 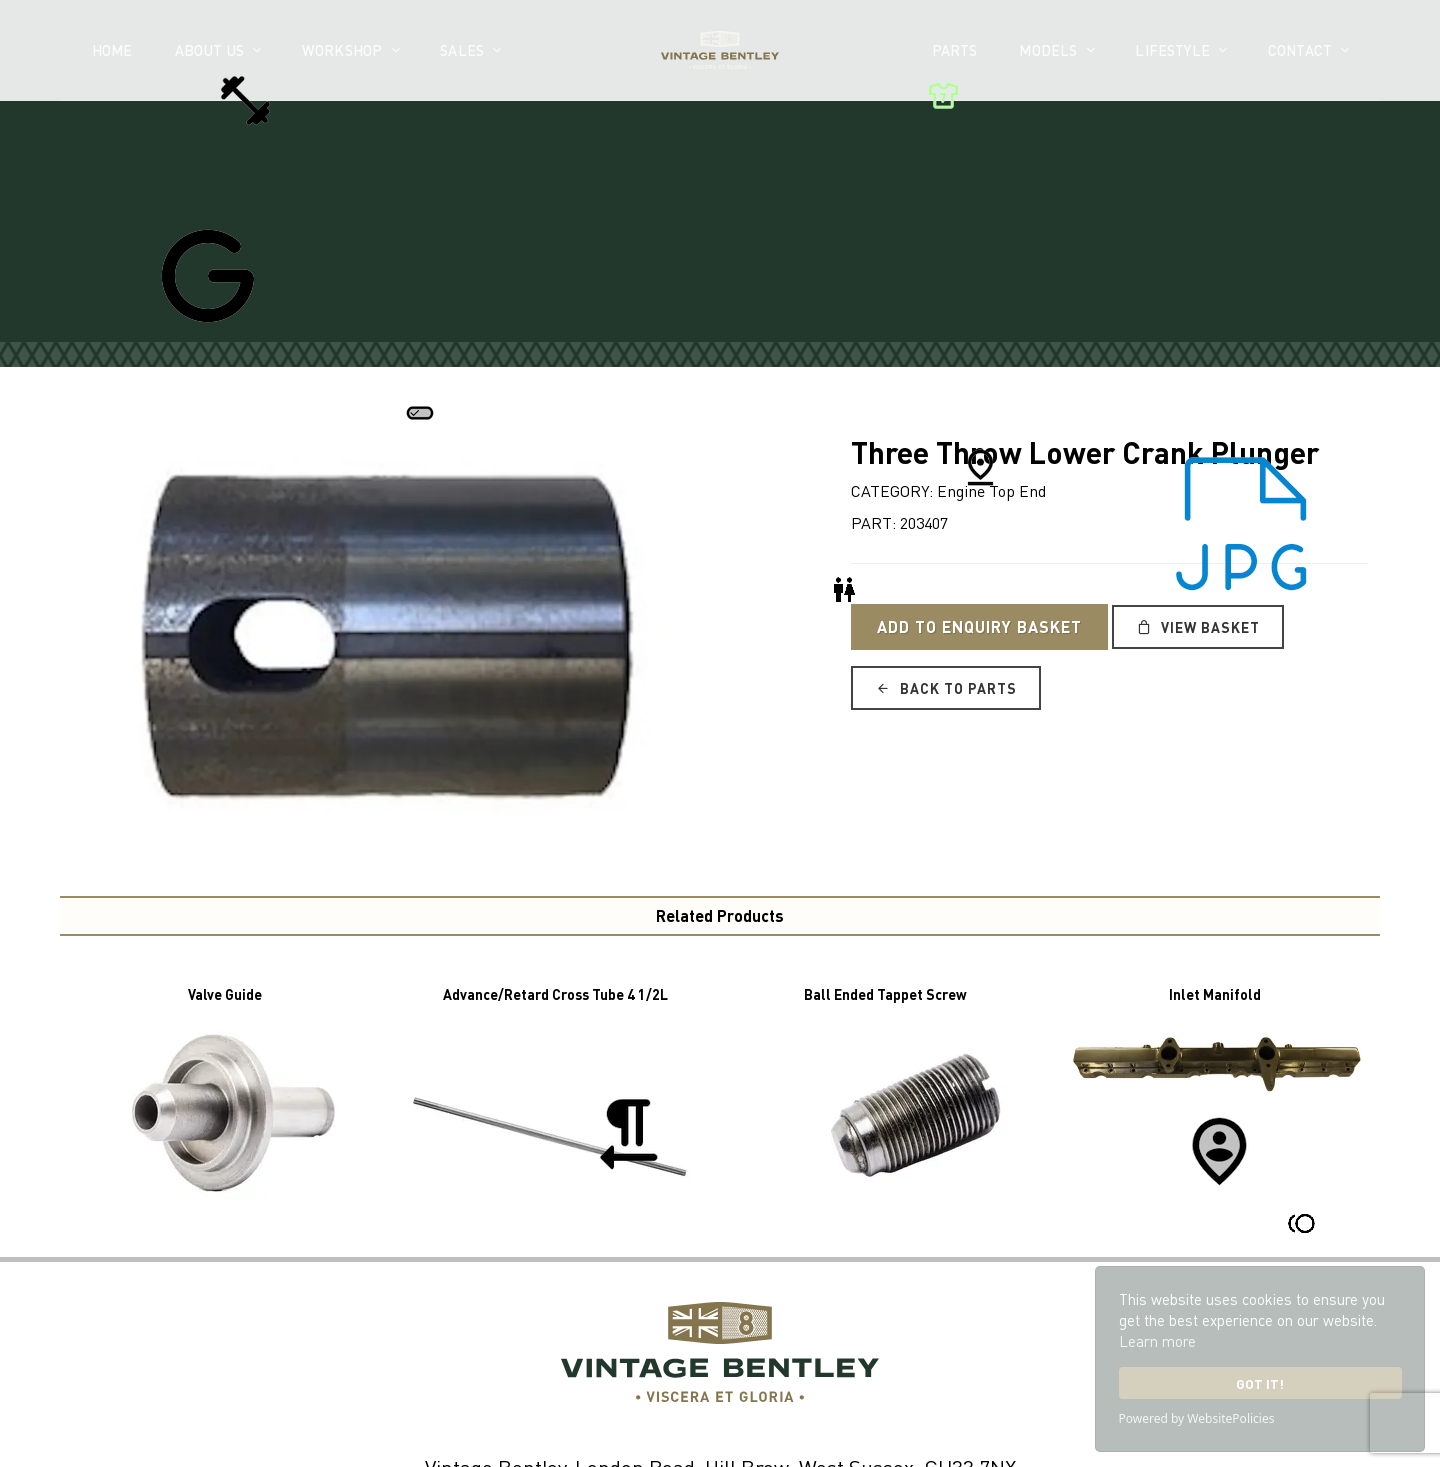 I want to click on edit or modify location attributes, so click(x=420, y=413).